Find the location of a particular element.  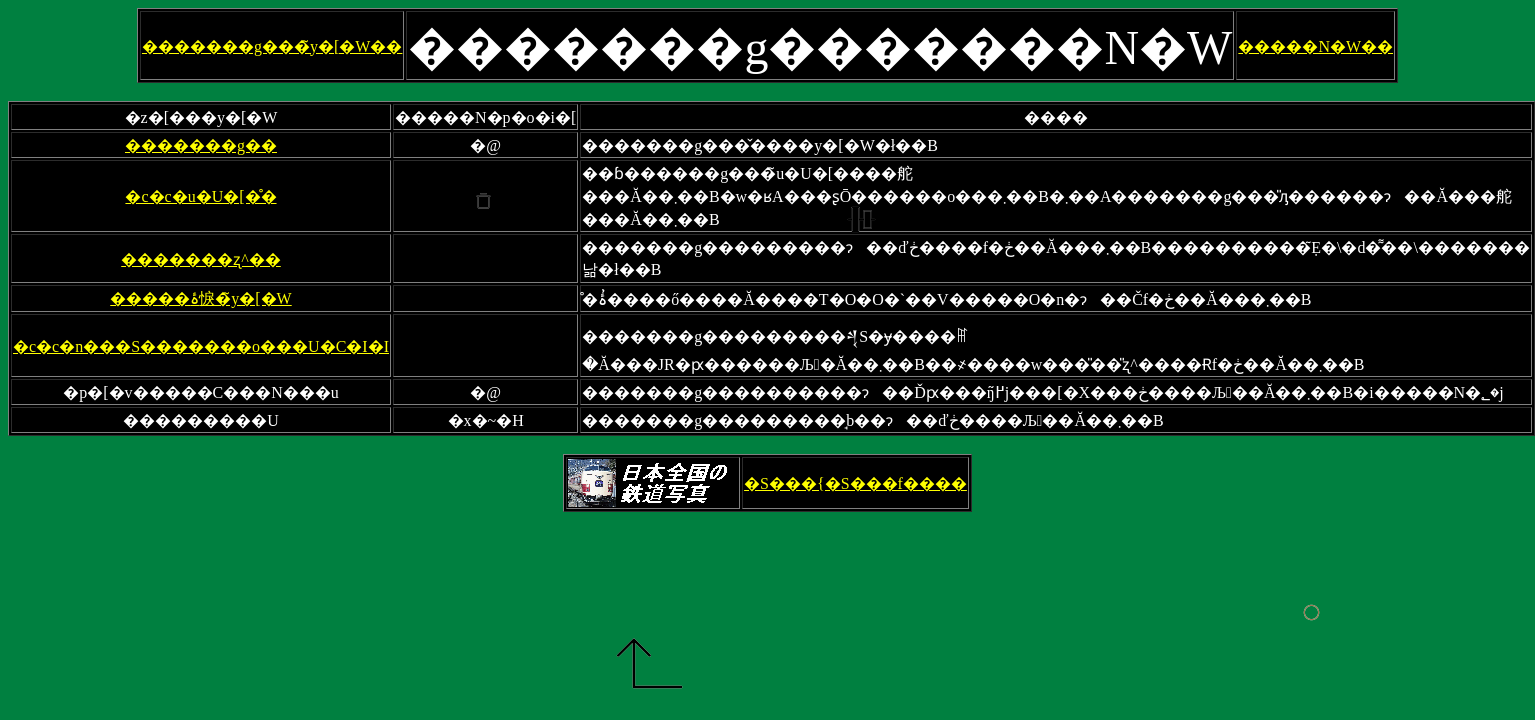

go back and return to top is located at coordinates (647, 666).